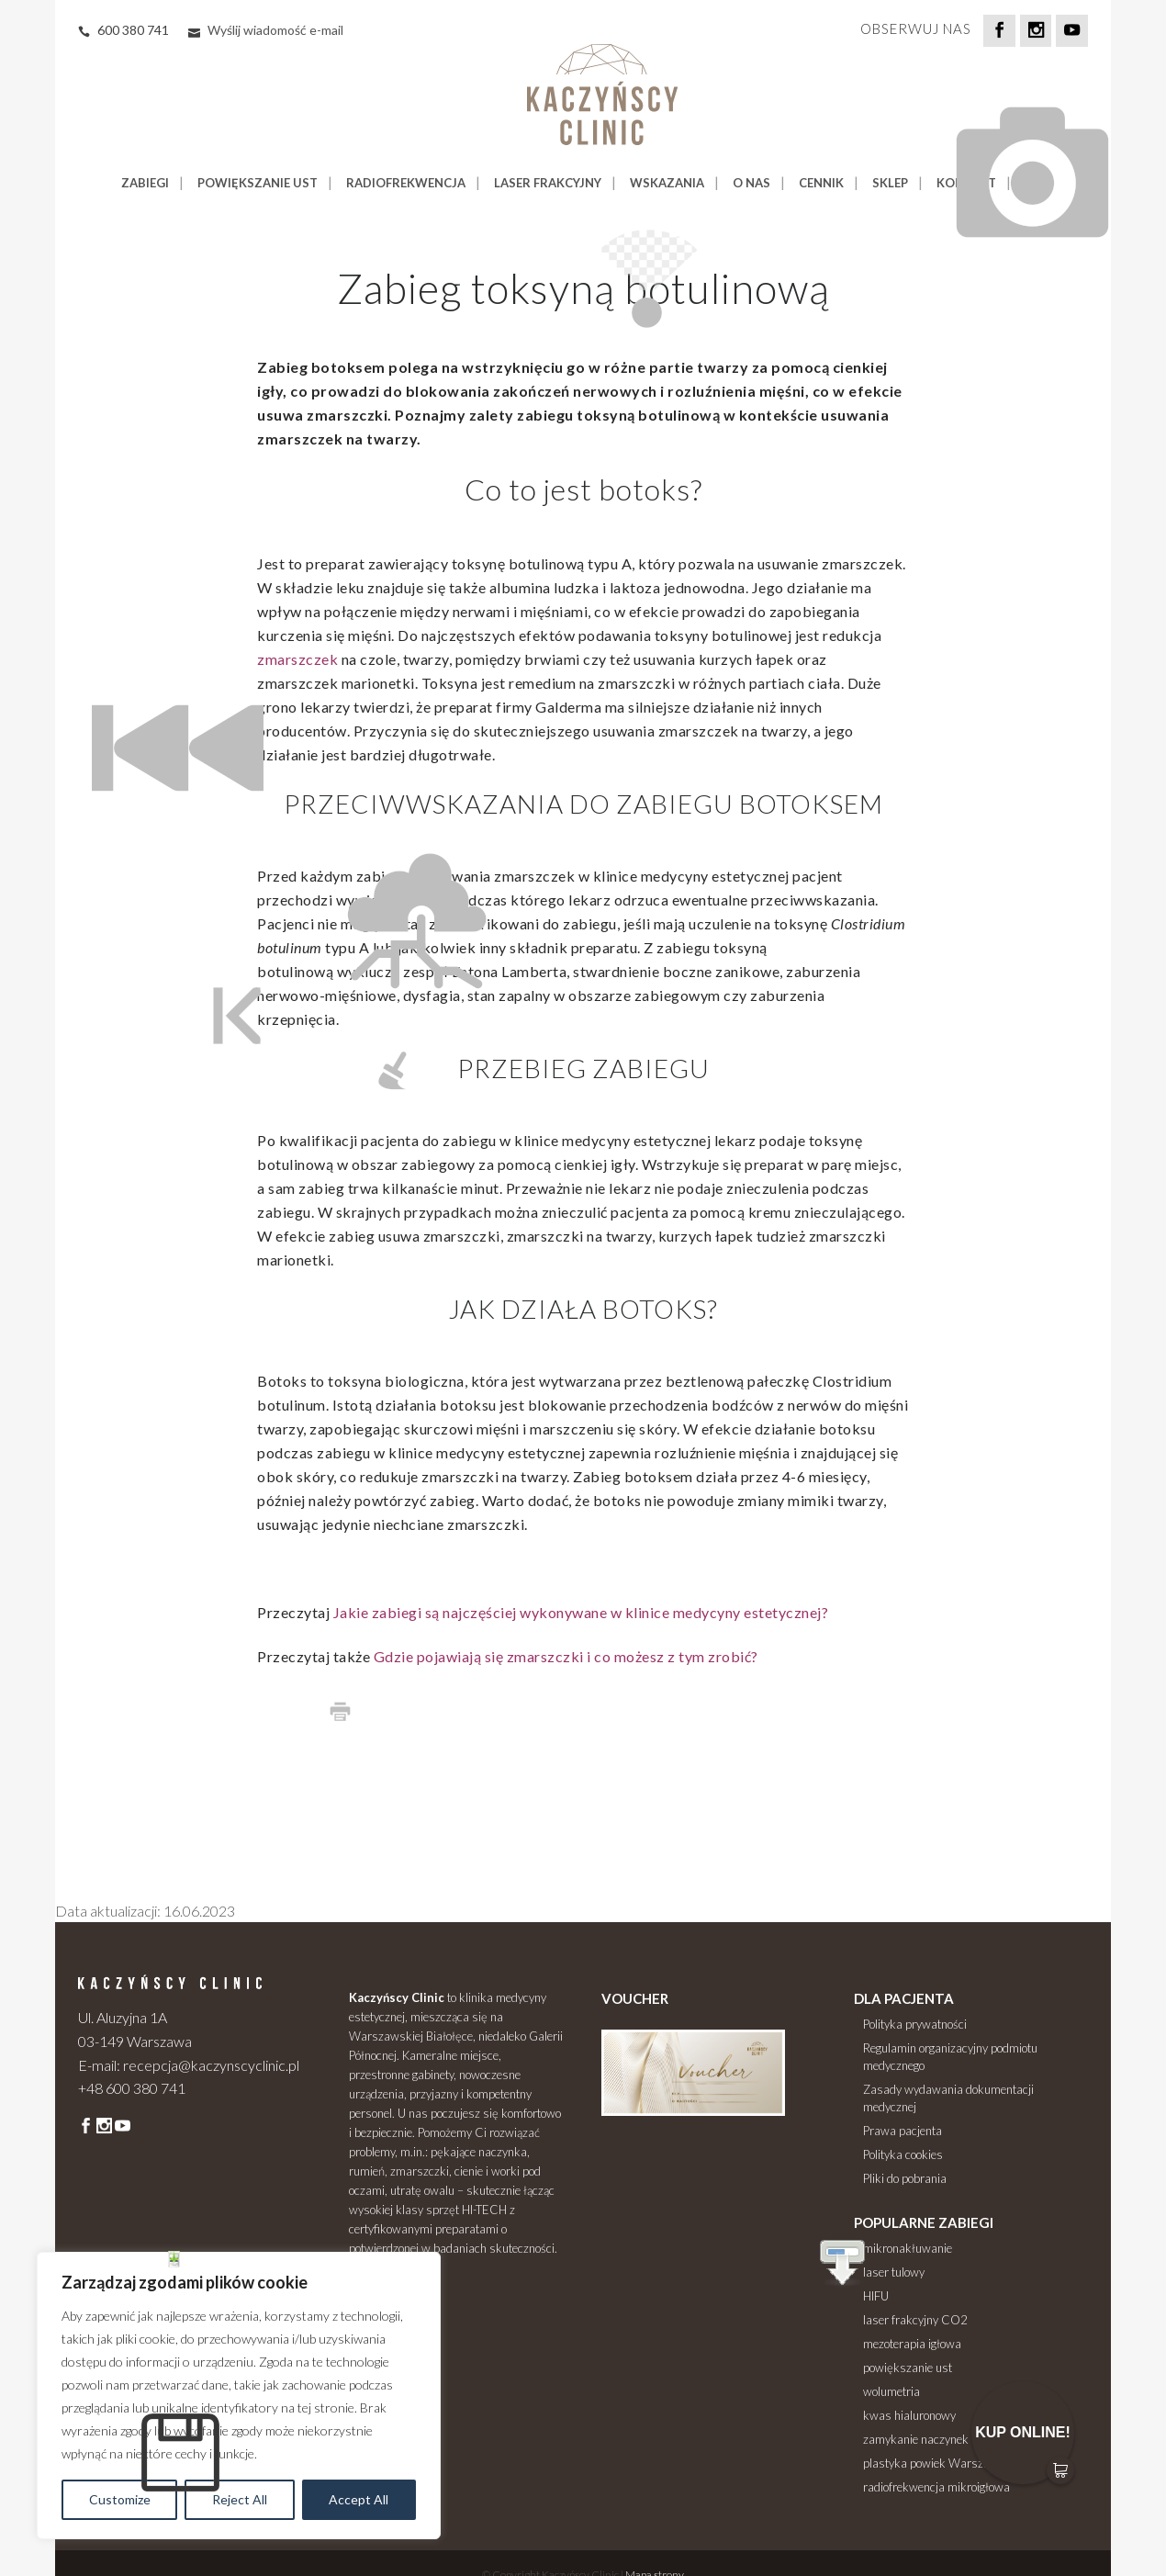  I want to click on clear all items or entries, so click(395, 1073).